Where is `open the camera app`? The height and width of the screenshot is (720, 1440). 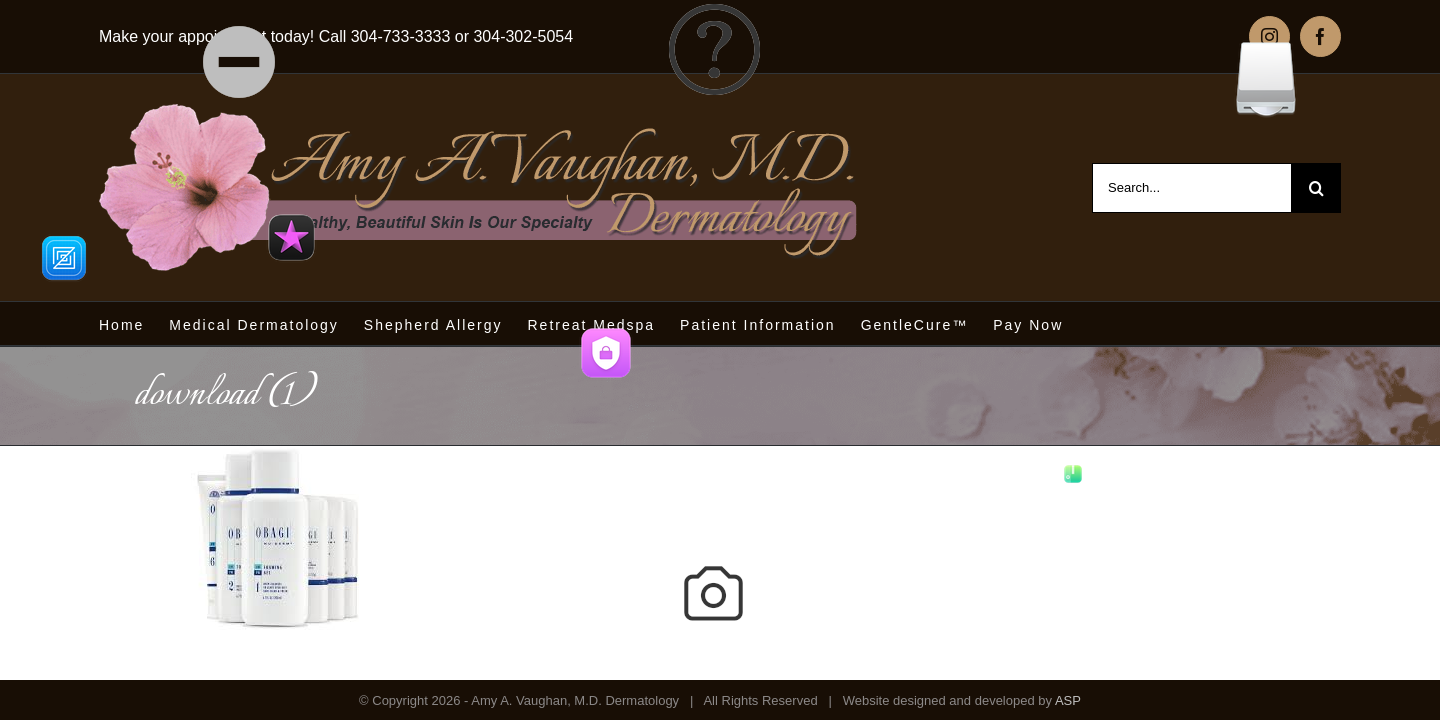
open the camera app is located at coordinates (713, 595).